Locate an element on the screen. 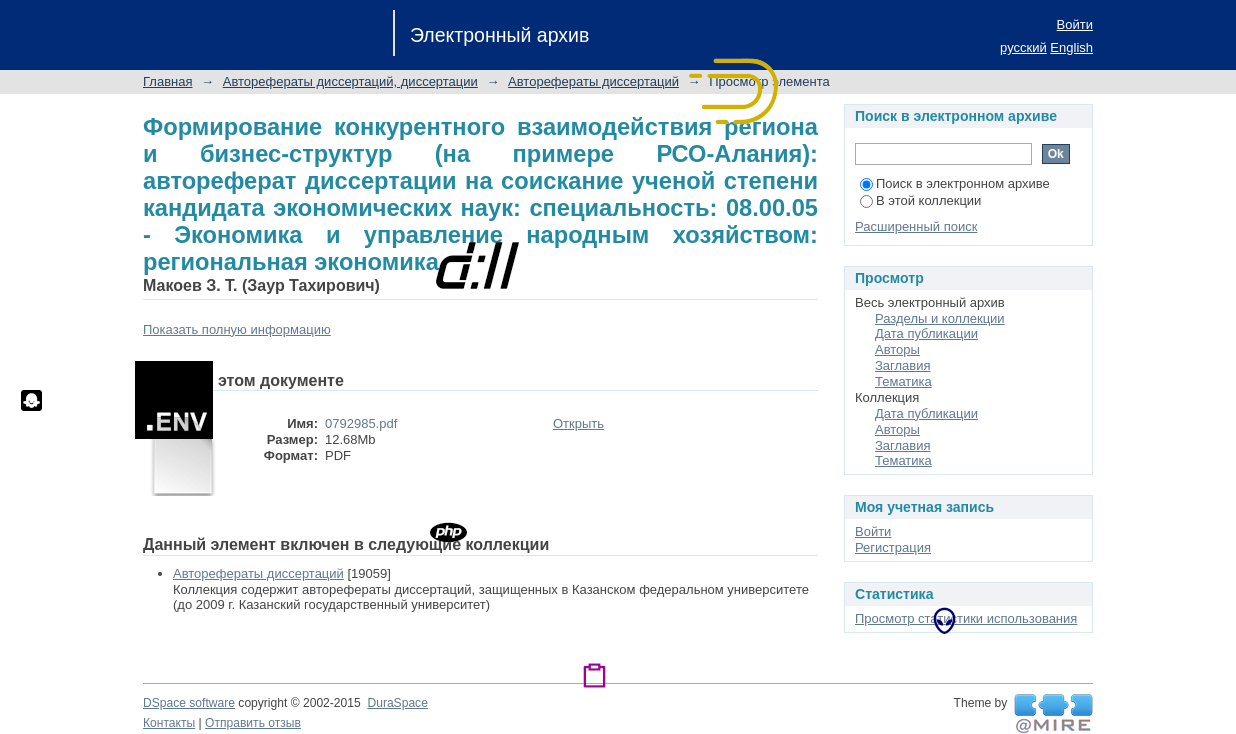  copy to clipboard is located at coordinates (594, 675).